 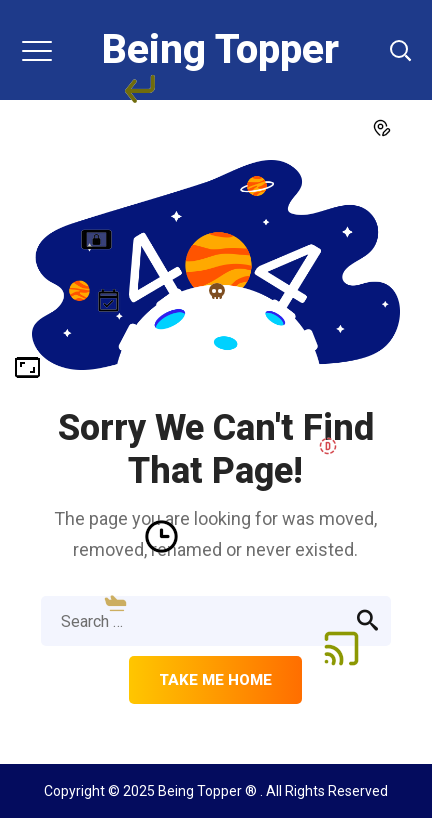 I want to click on event confirmed or scheduled successfully, so click(x=108, y=301).